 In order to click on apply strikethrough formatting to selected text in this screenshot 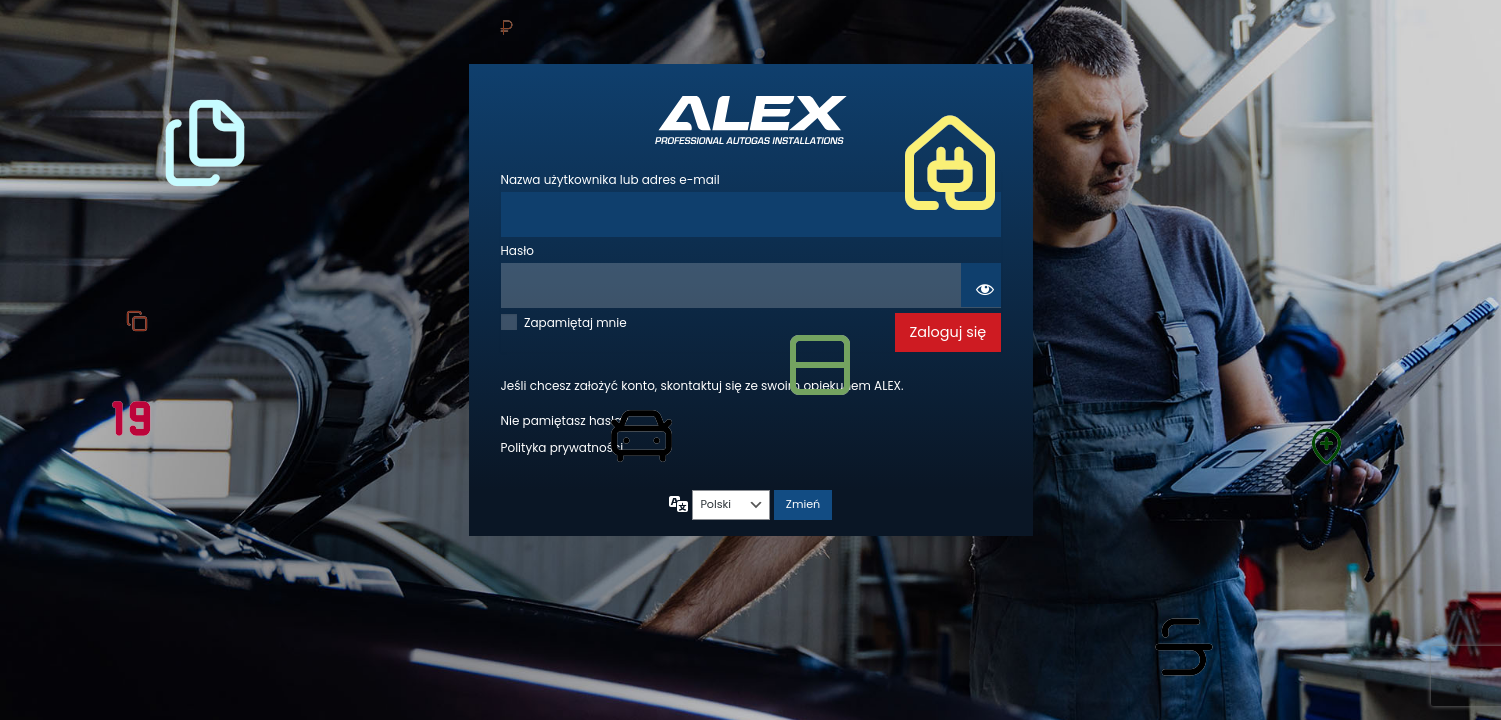, I will do `click(1184, 647)`.